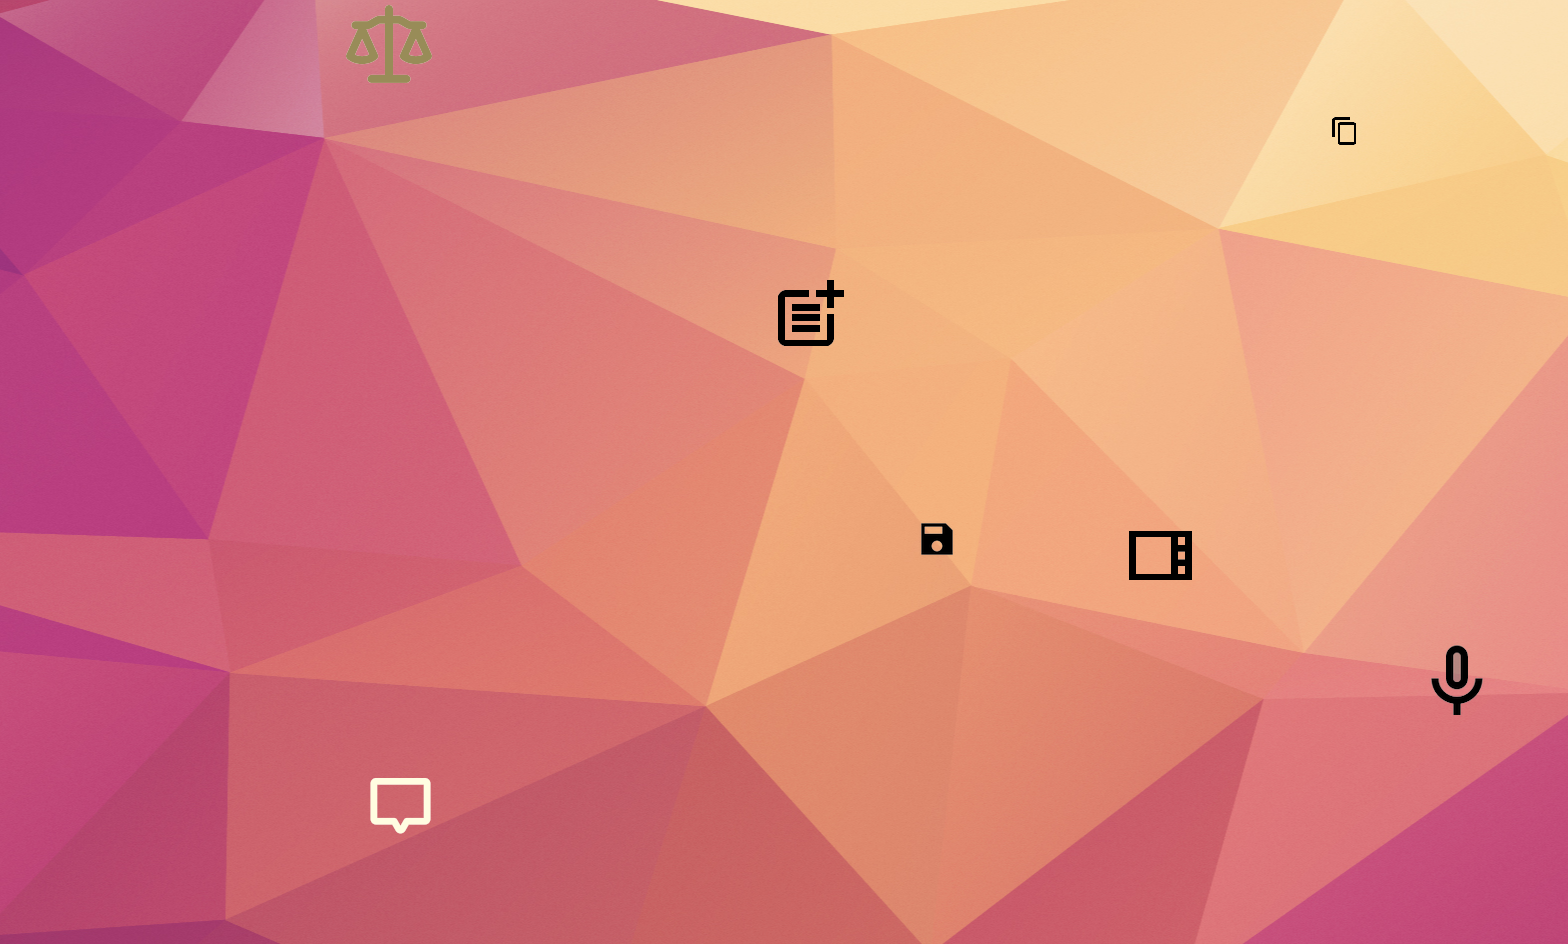 Image resolution: width=1568 pixels, height=944 pixels. I want to click on save current file or document, so click(937, 539).